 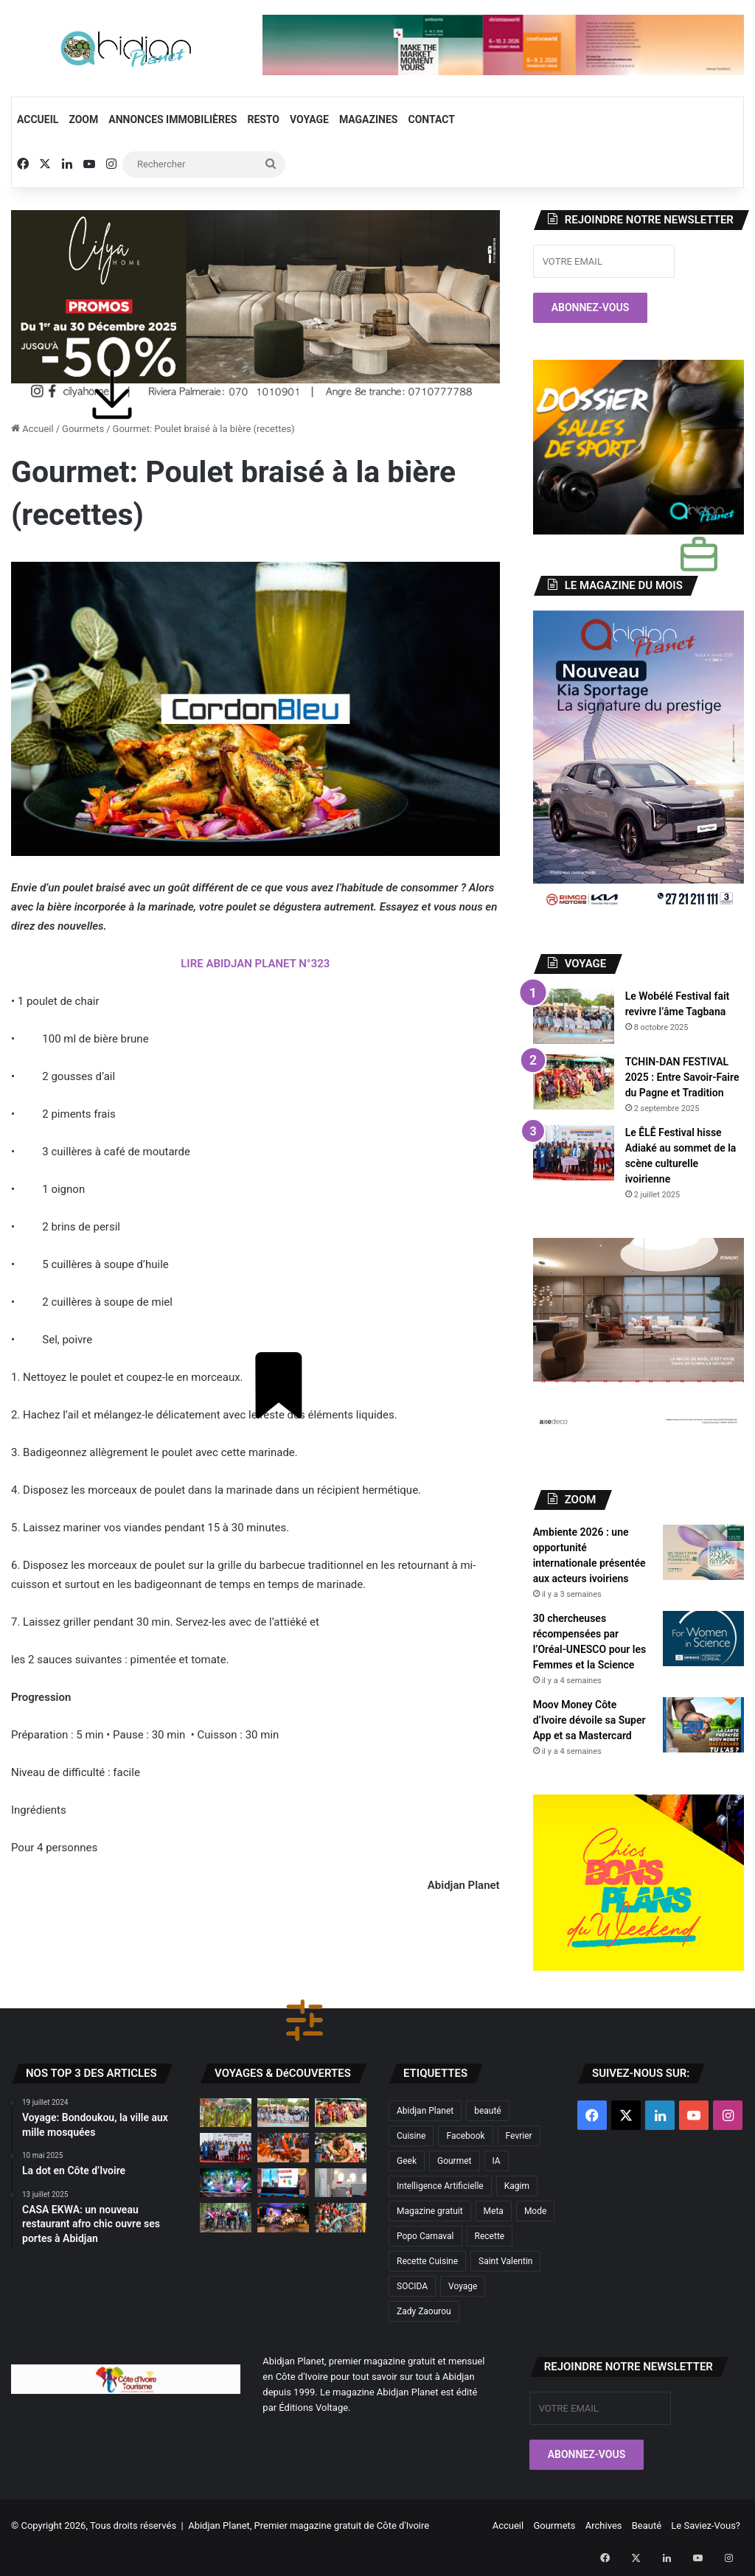 I want to click on indicates a saved or bookmarked item, so click(x=279, y=1385).